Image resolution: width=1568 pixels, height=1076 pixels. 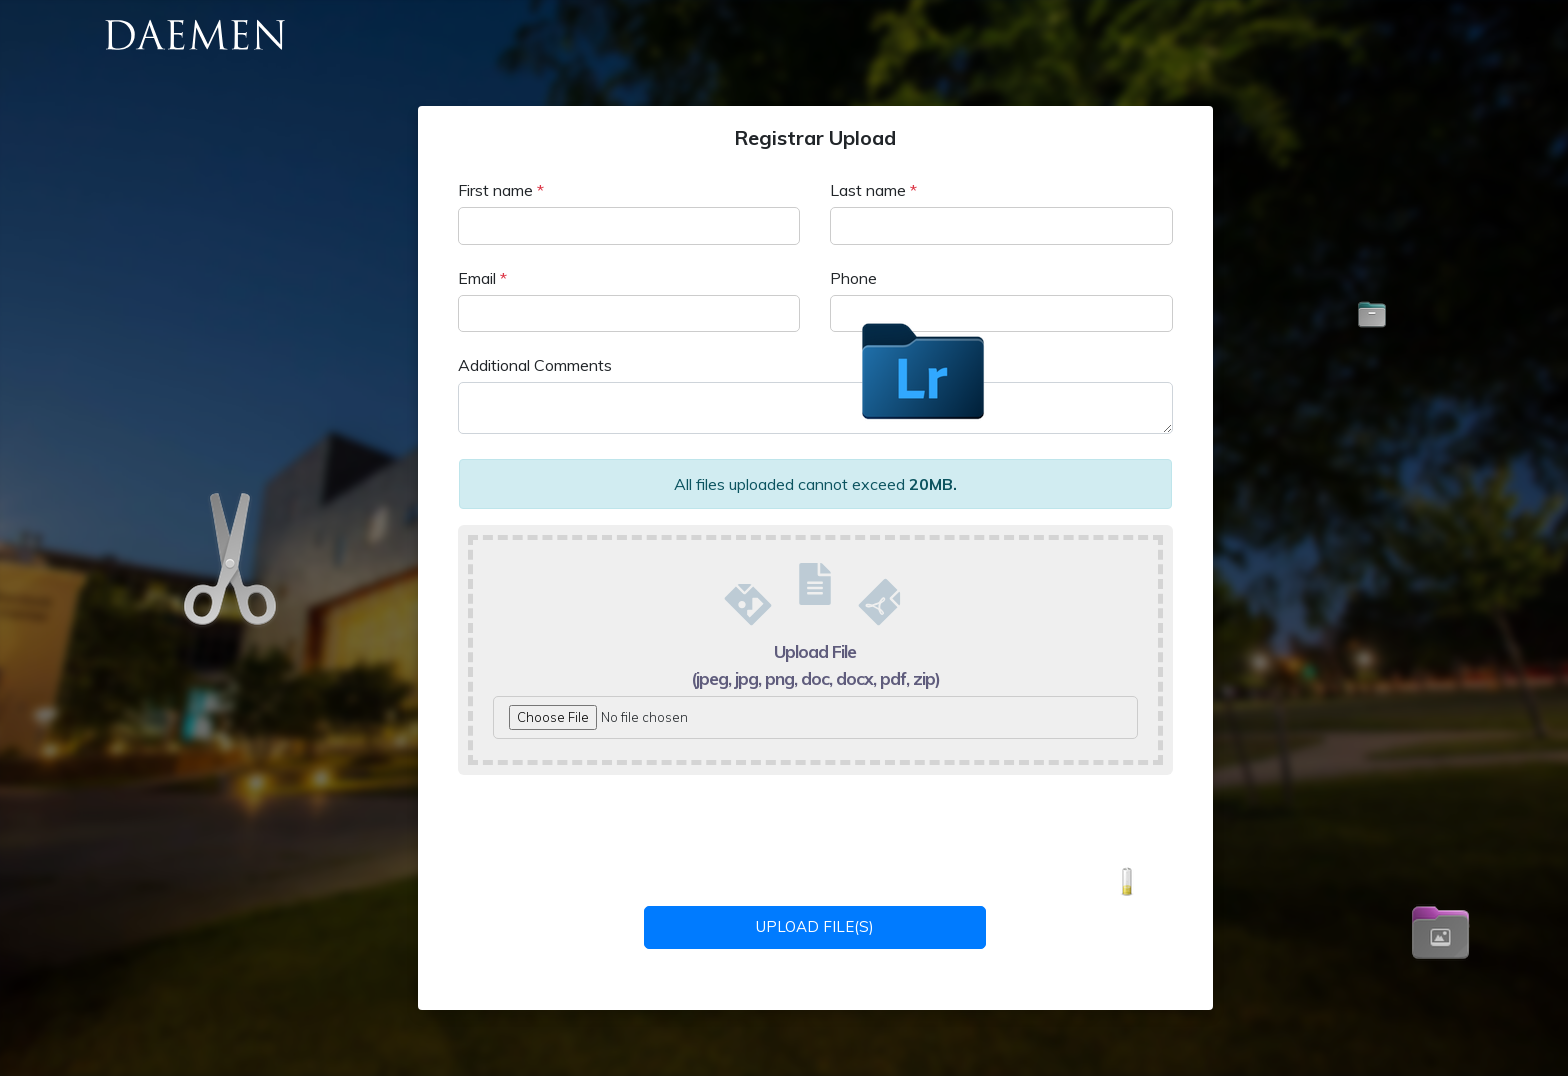 What do you see at coordinates (1440, 932) in the screenshot?
I see `open your pictures folder` at bounding box center [1440, 932].